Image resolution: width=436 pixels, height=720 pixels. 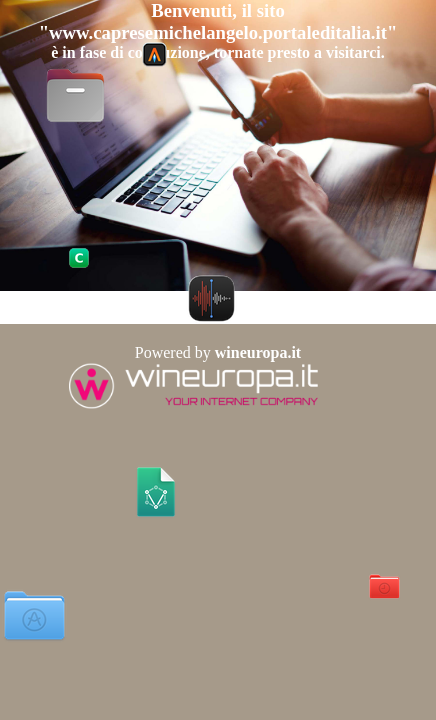 I want to click on access temporary files folder, so click(x=384, y=586).